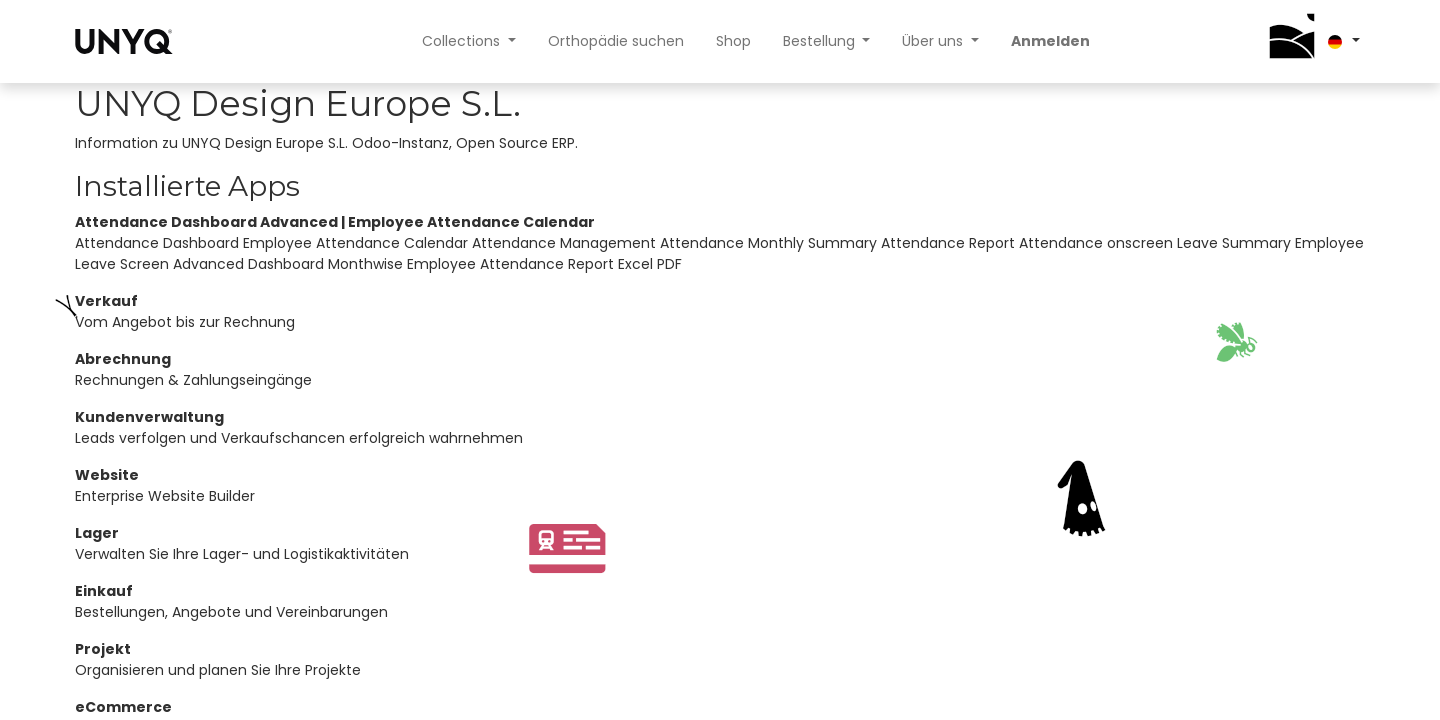 This screenshot has height=720, width=1440. What do you see at coordinates (66, 306) in the screenshot?
I see `dowsing or divination tool in a game interface` at bounding box center [66, 306].